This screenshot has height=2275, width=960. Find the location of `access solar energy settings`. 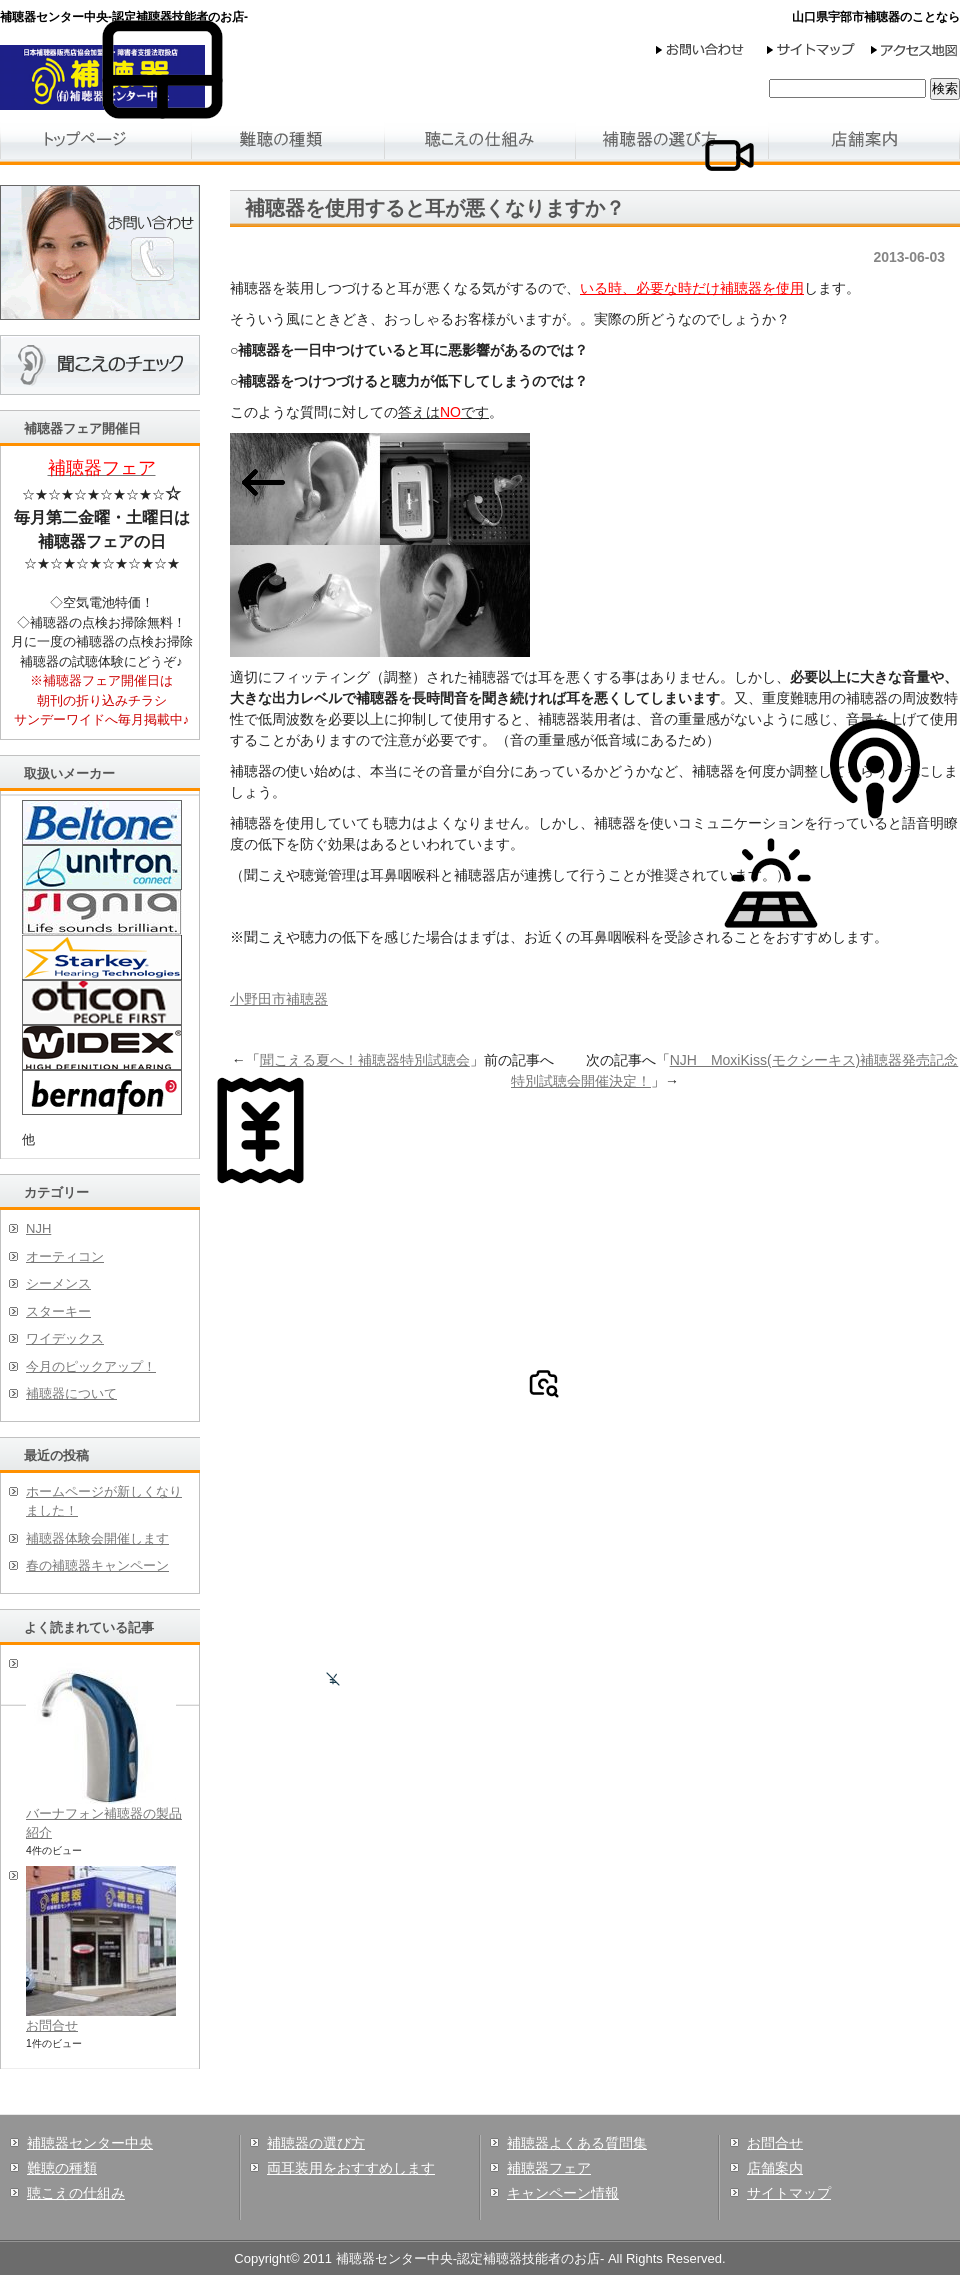

access solar energy settings is located at coordinates (771, 888).